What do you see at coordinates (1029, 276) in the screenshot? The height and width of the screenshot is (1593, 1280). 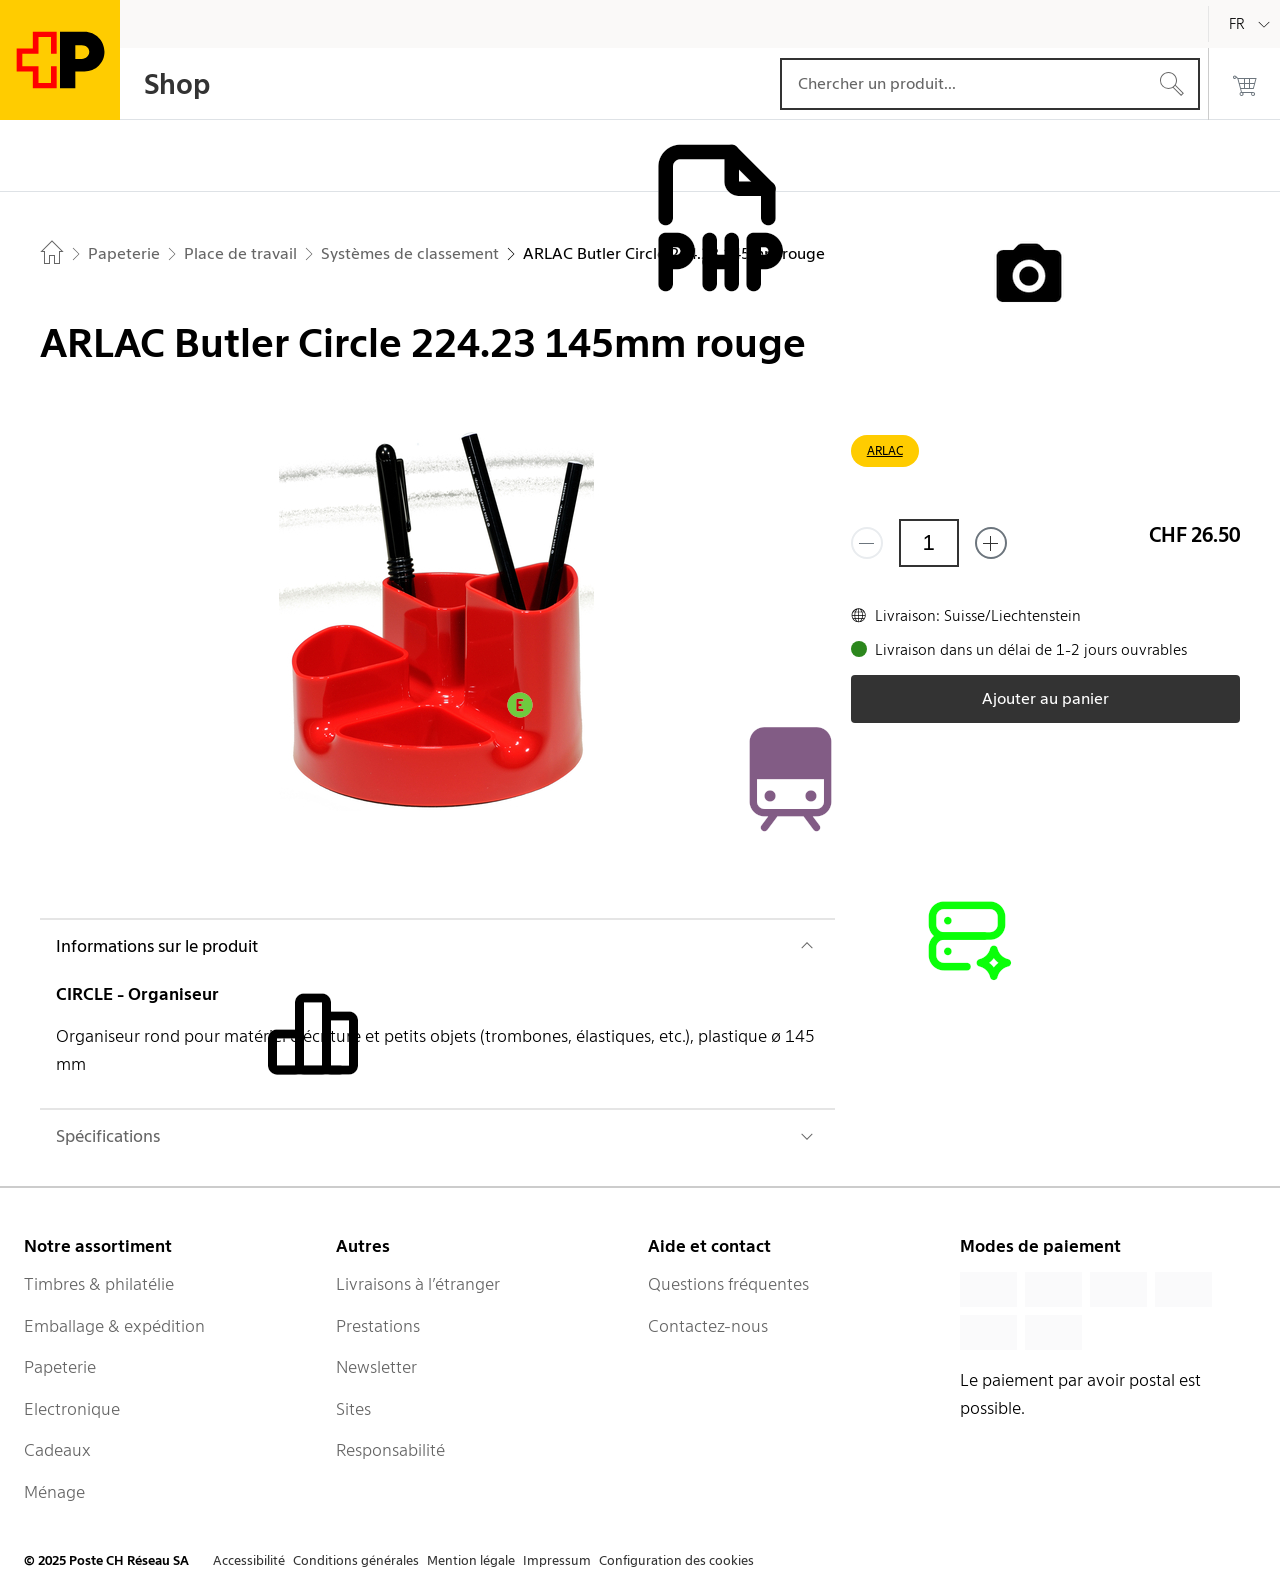 I see `take a photo` at bounding box center [1029, 276].